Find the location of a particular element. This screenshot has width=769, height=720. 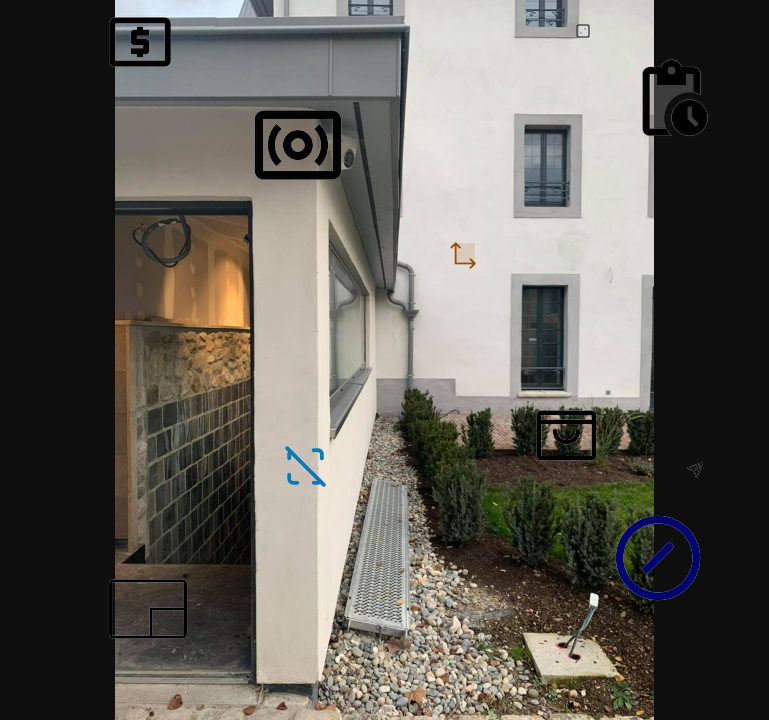

maximize view is currently disabled is located at coordinates (305, 466).